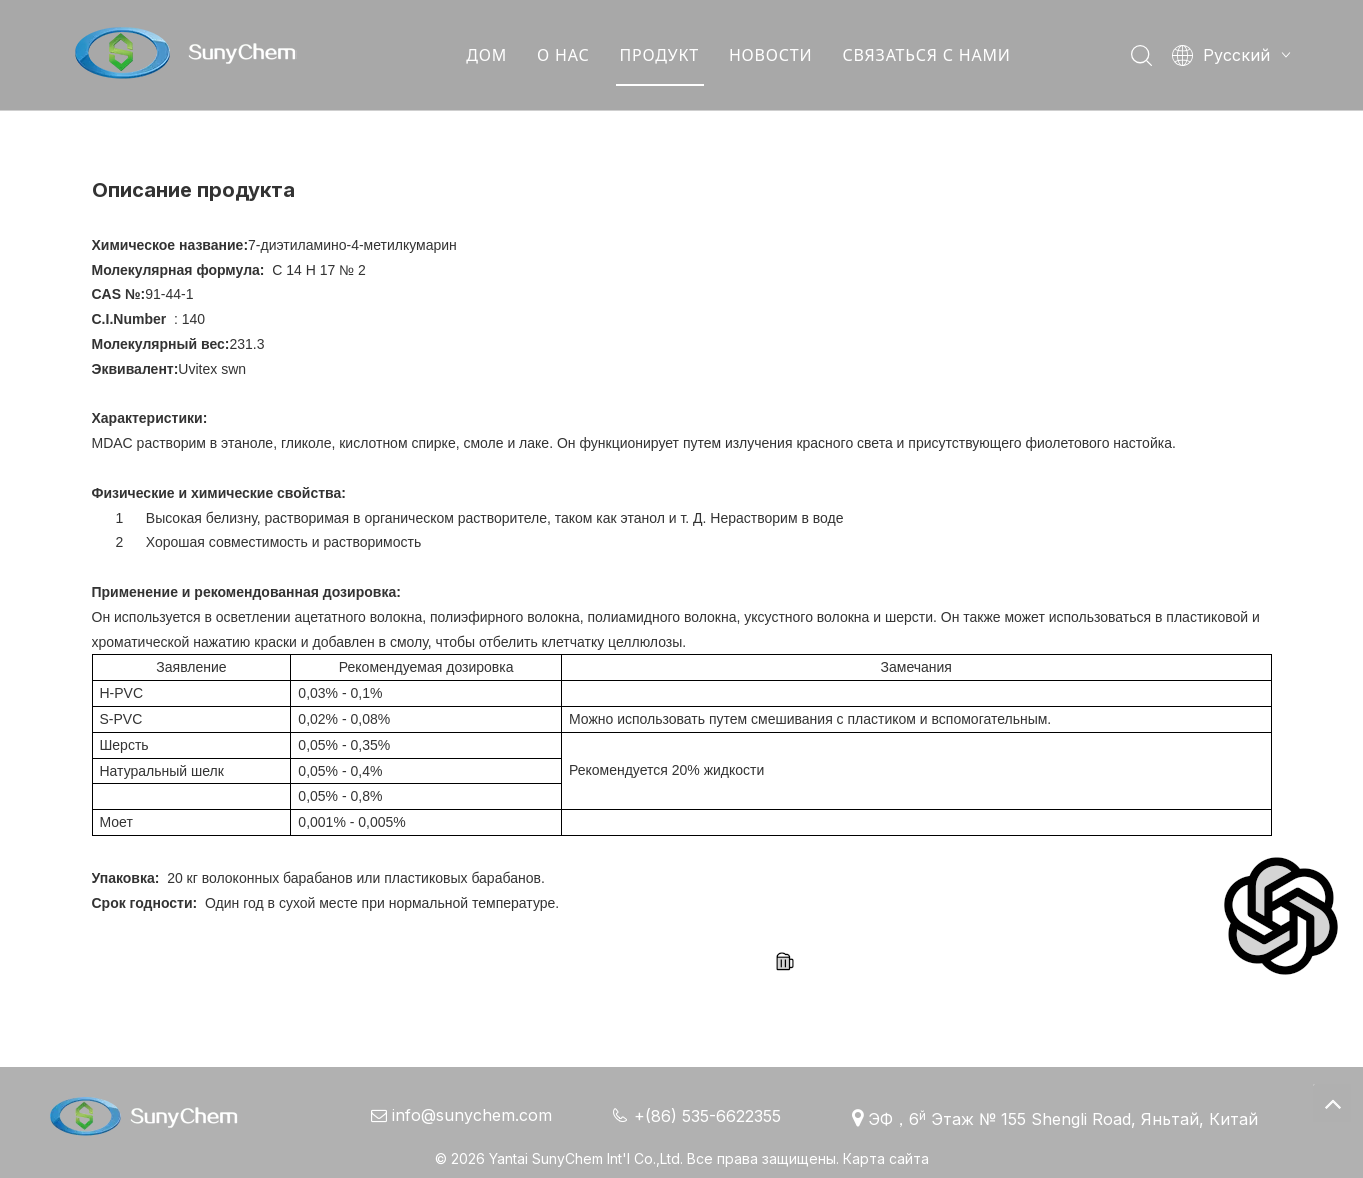 The height and width of the screenshot is (1178, 1363). Describe the element at coordinates (1281, 916) in the screenshot. I see `access OpenAI services or ChatGPT` at that location.